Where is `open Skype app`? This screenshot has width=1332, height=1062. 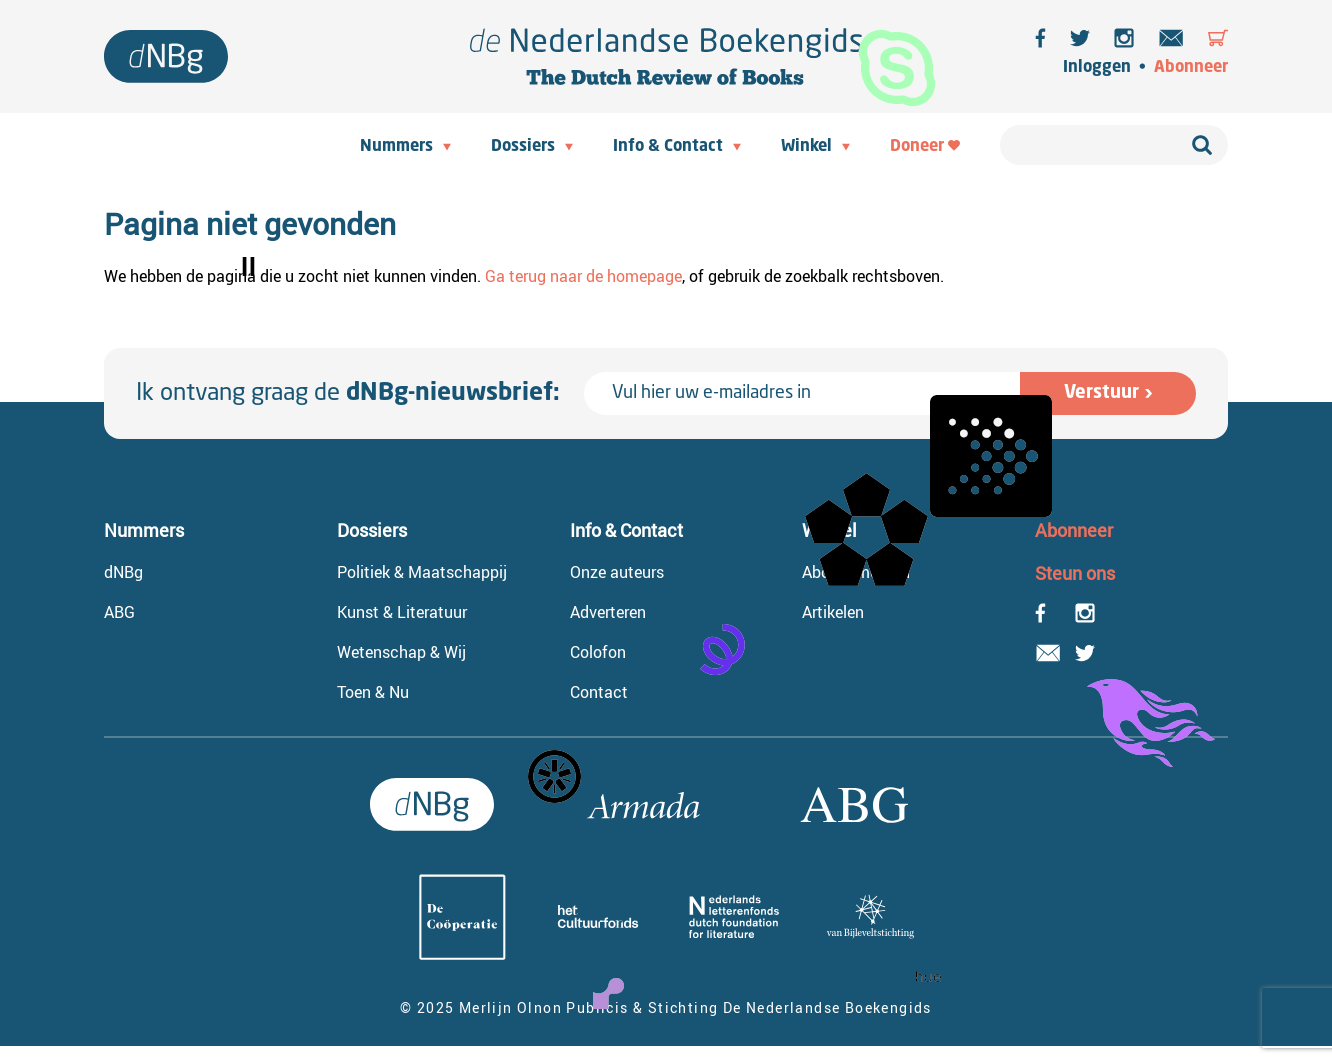
open Skype app is located at coordinates (897, 68).